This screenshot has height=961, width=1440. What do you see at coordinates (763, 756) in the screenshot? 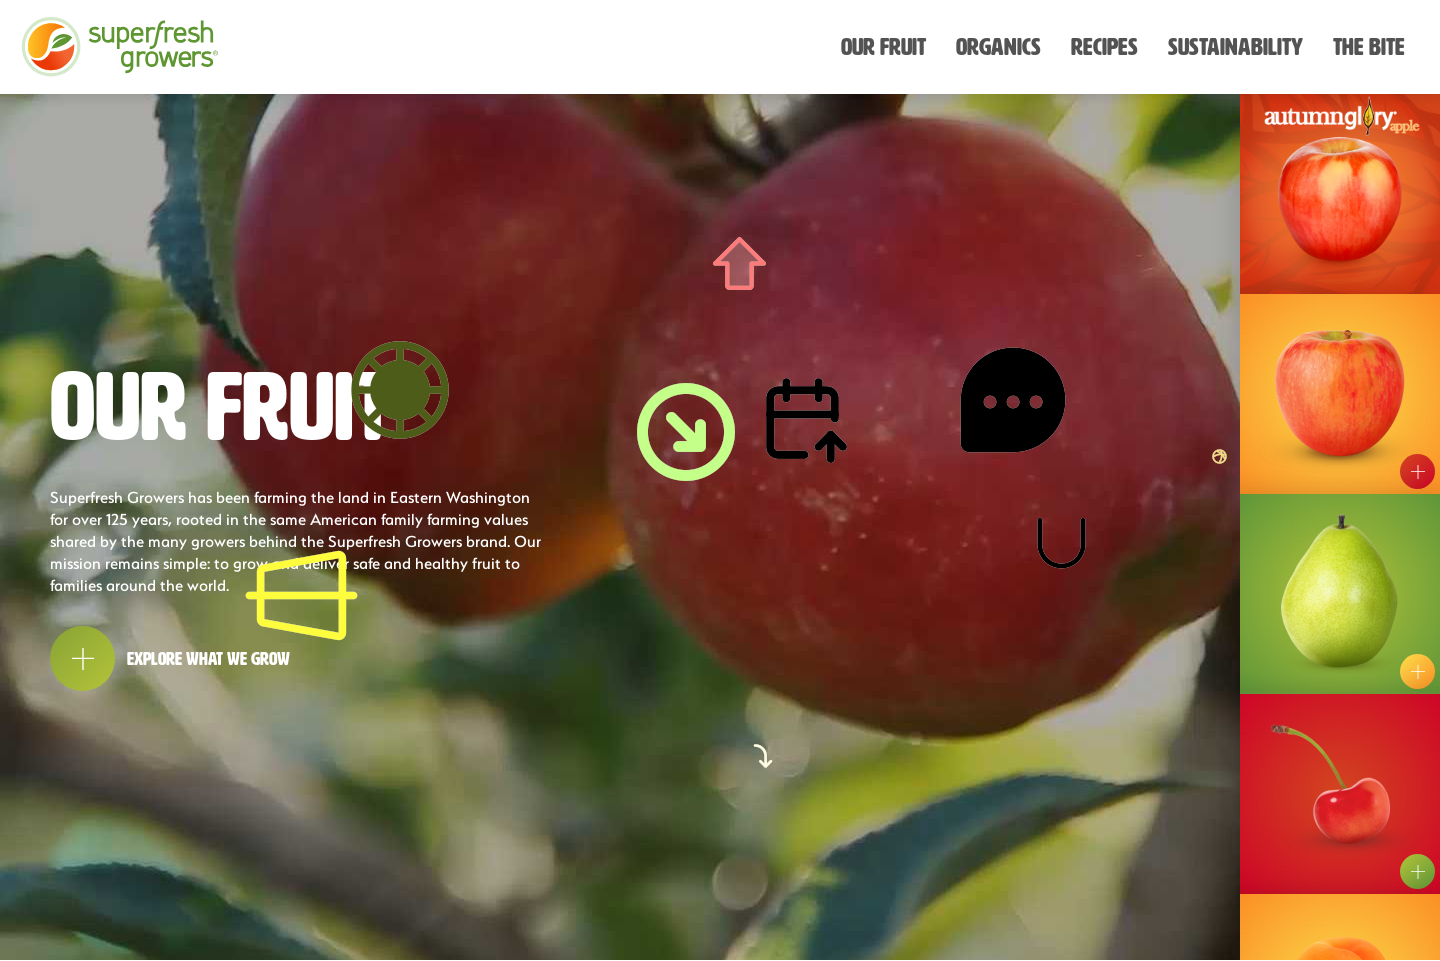
I see `redirect or forward content downward` at bounding box center [763, 756].